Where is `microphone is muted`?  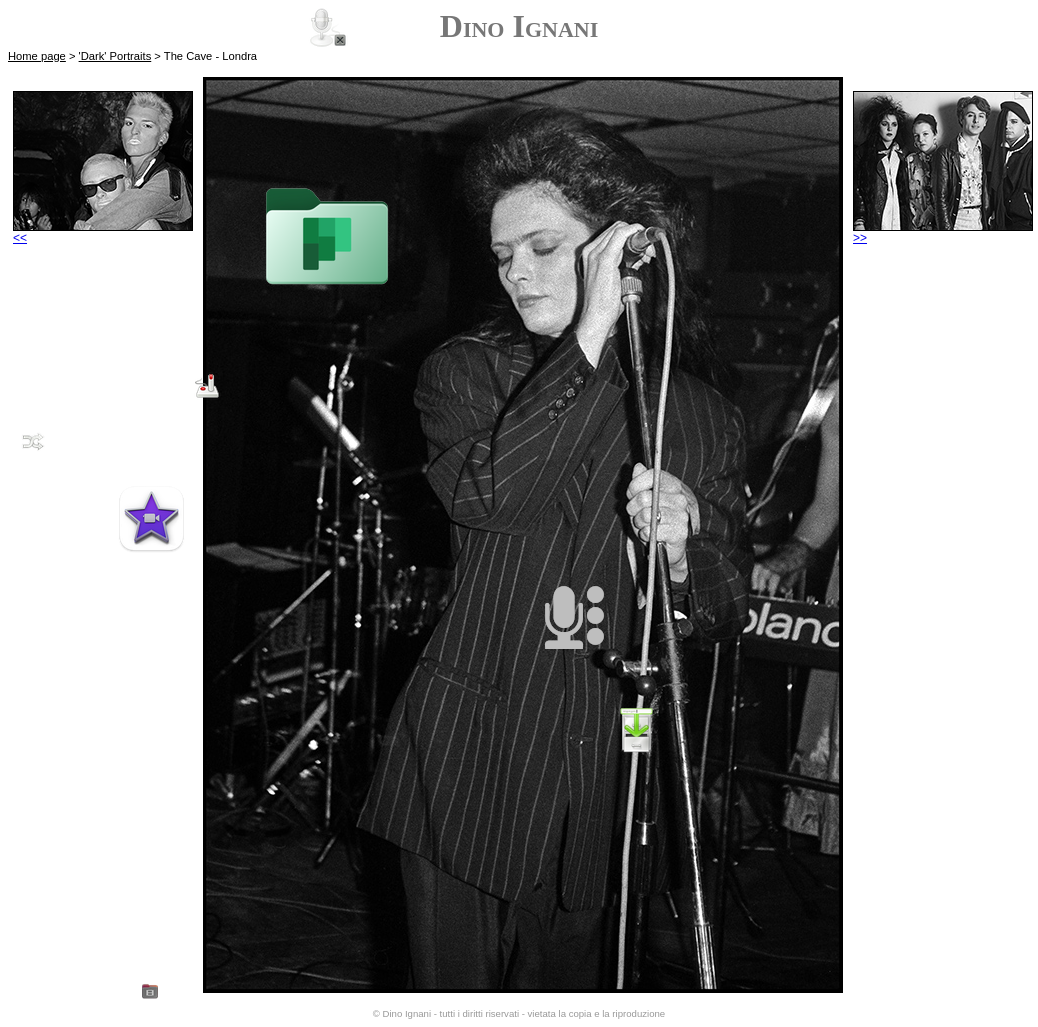
microphone is muted is located at coordinates (328, 28).